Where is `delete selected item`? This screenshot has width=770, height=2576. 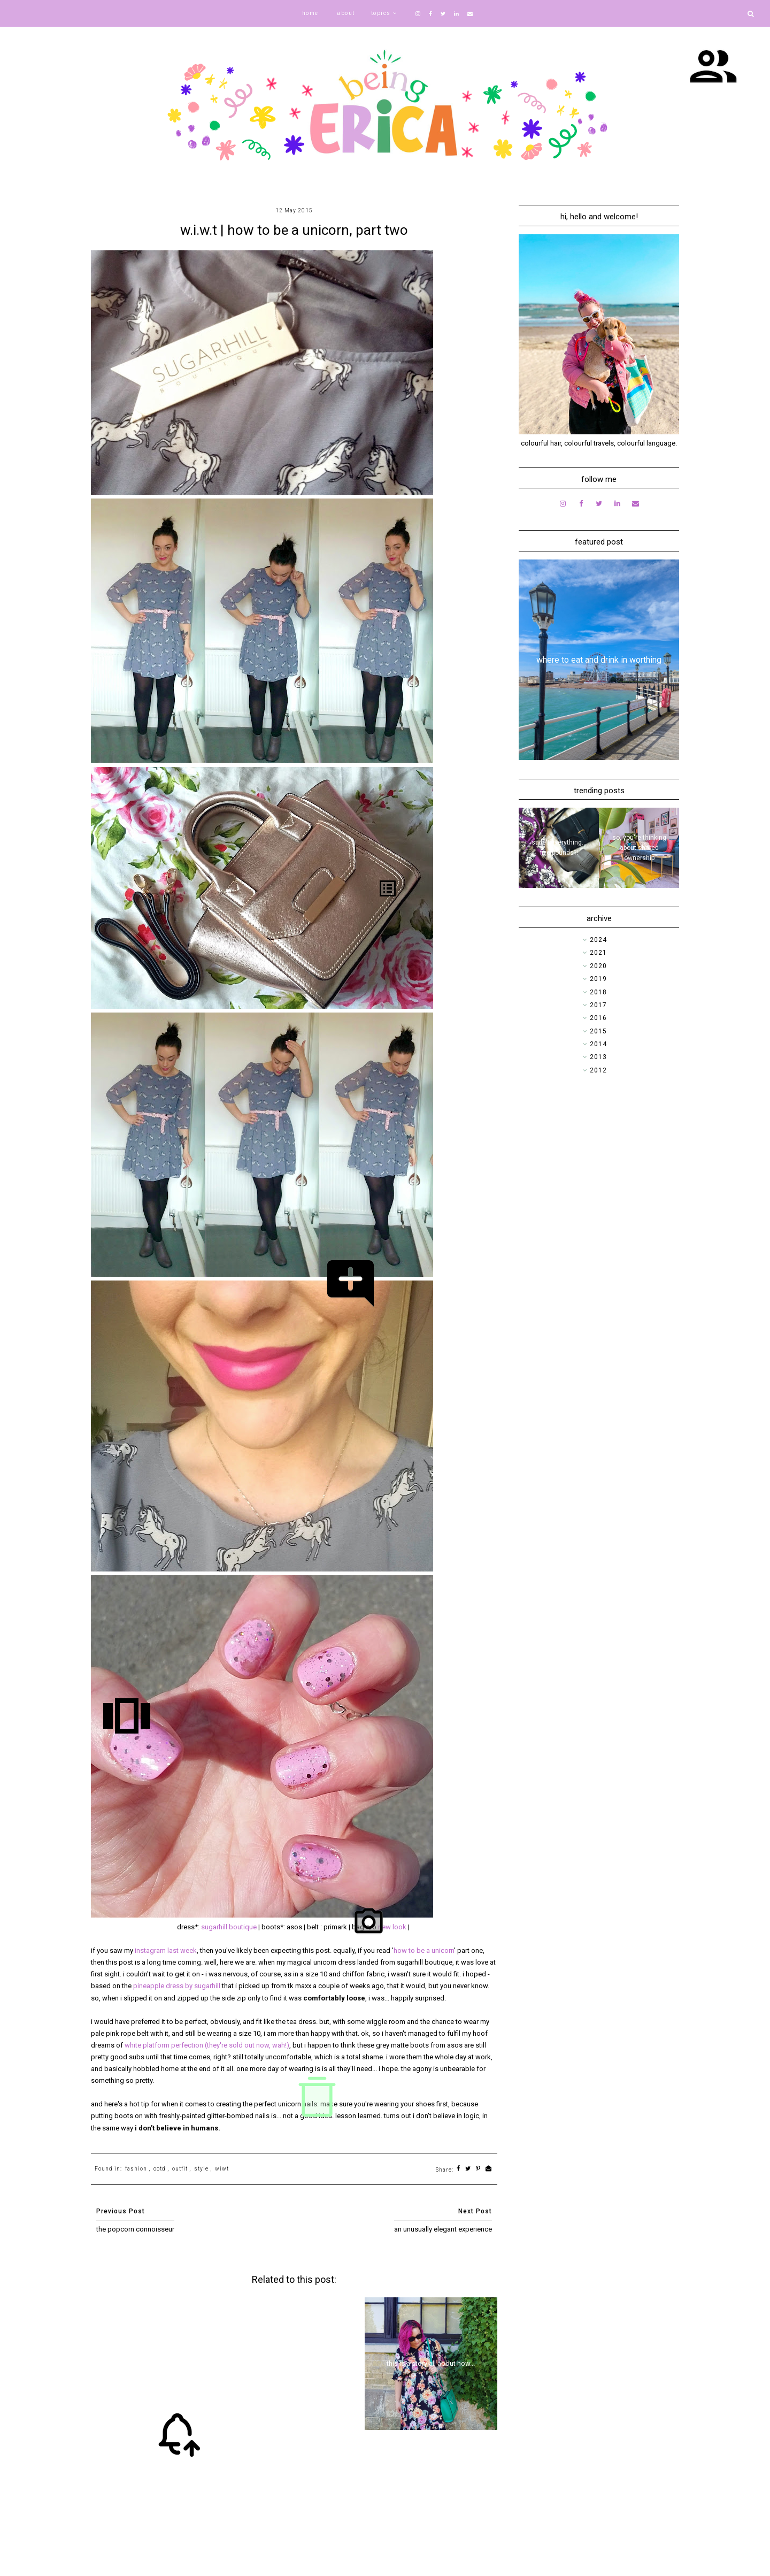 delete selected item is located at coordinates (317, 2098).